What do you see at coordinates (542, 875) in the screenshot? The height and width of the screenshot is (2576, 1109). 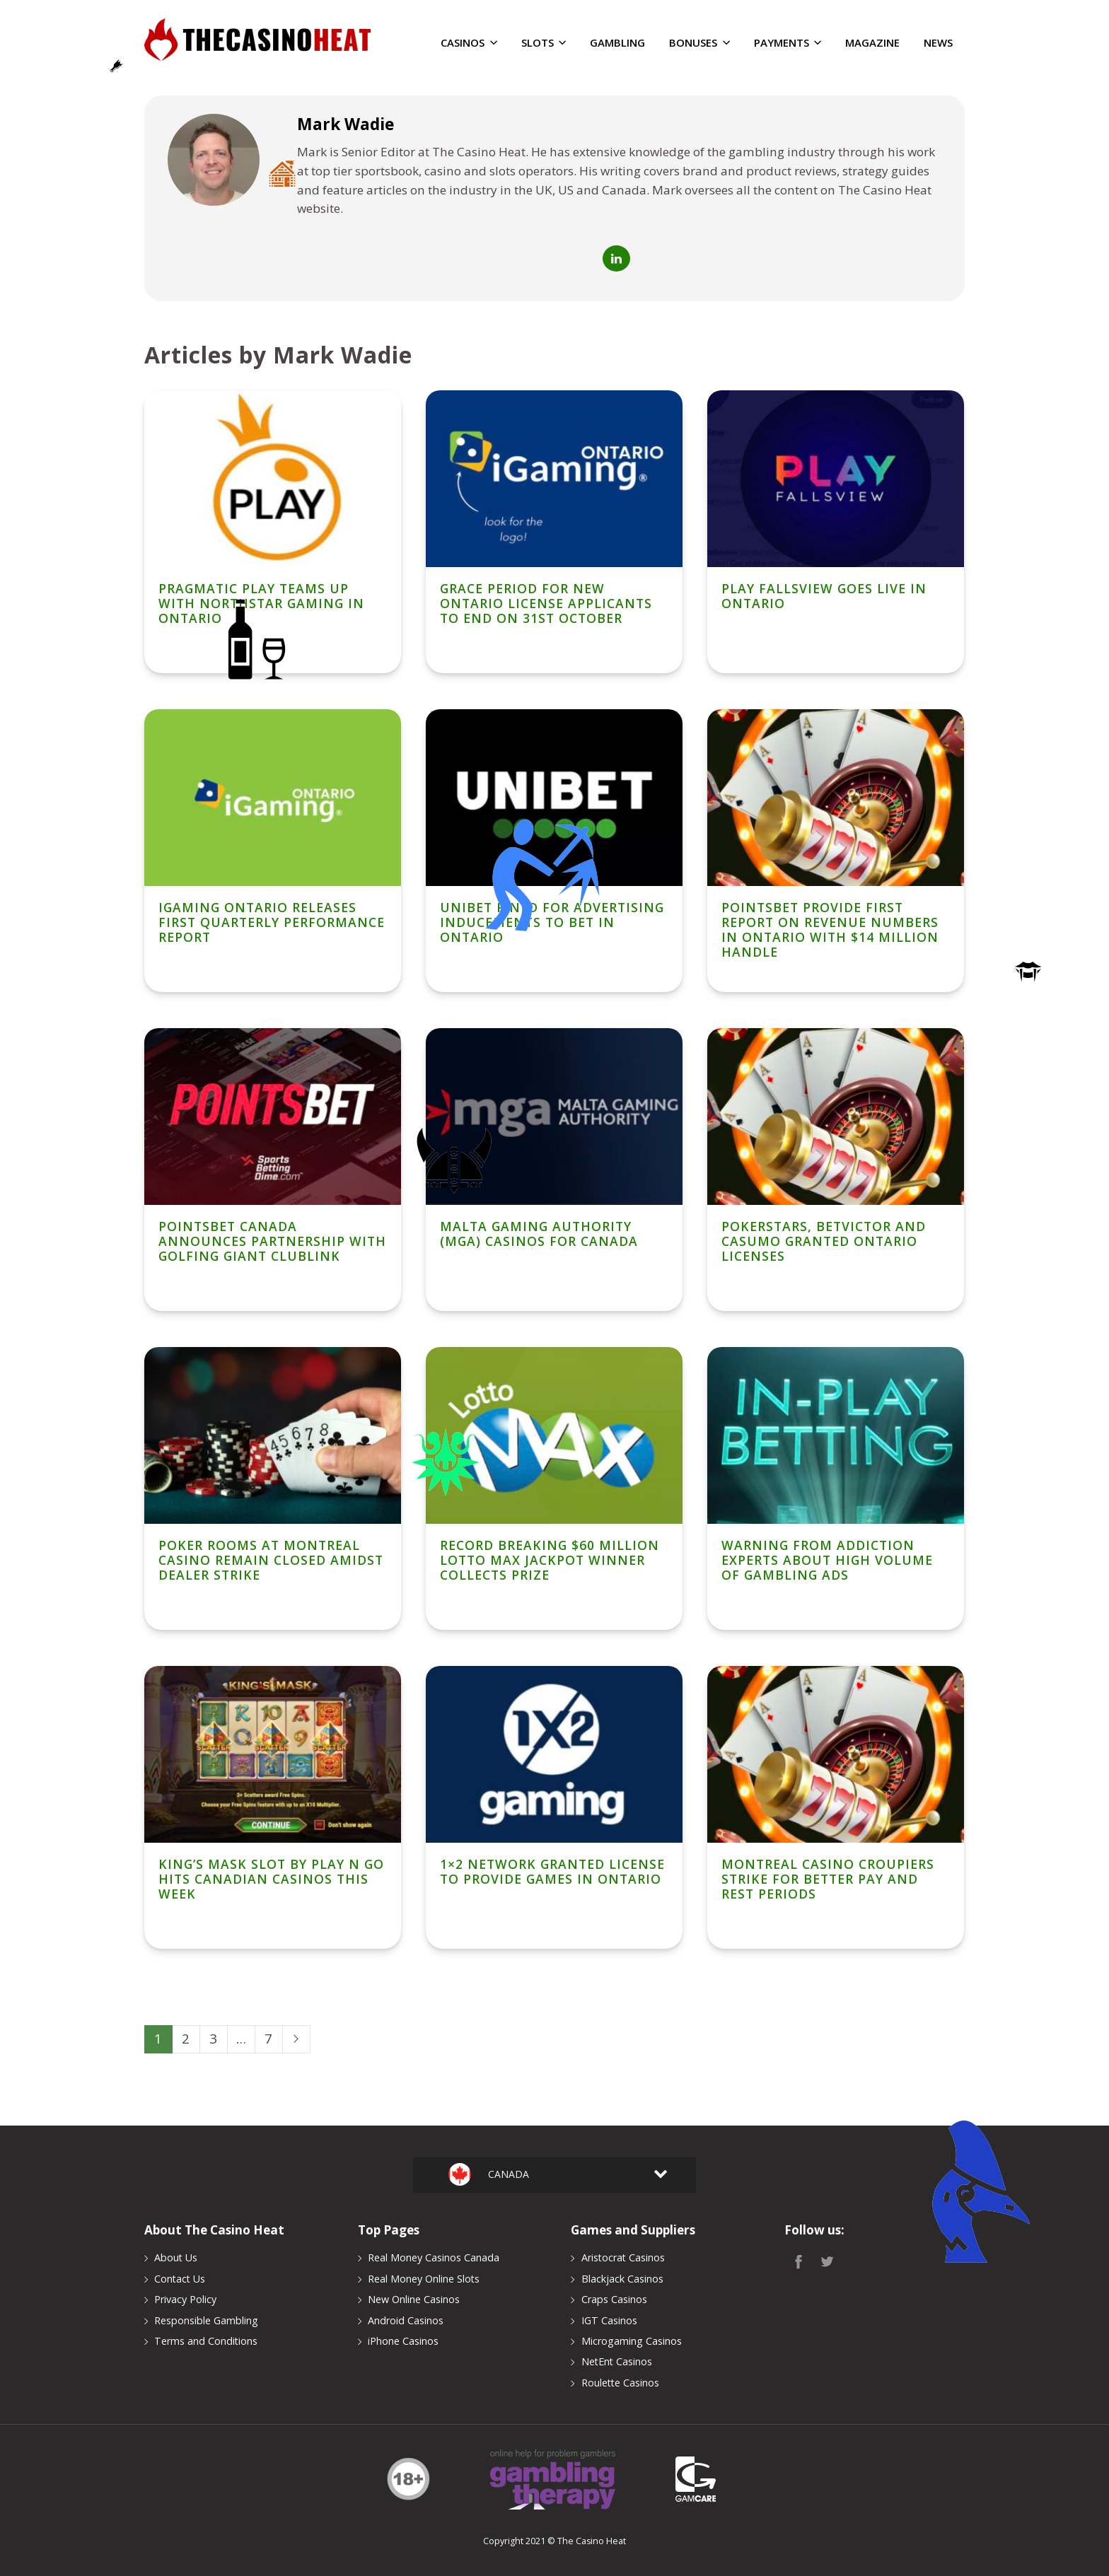 I see `access mining or resource gathering features` at bounding box center [542, 875].